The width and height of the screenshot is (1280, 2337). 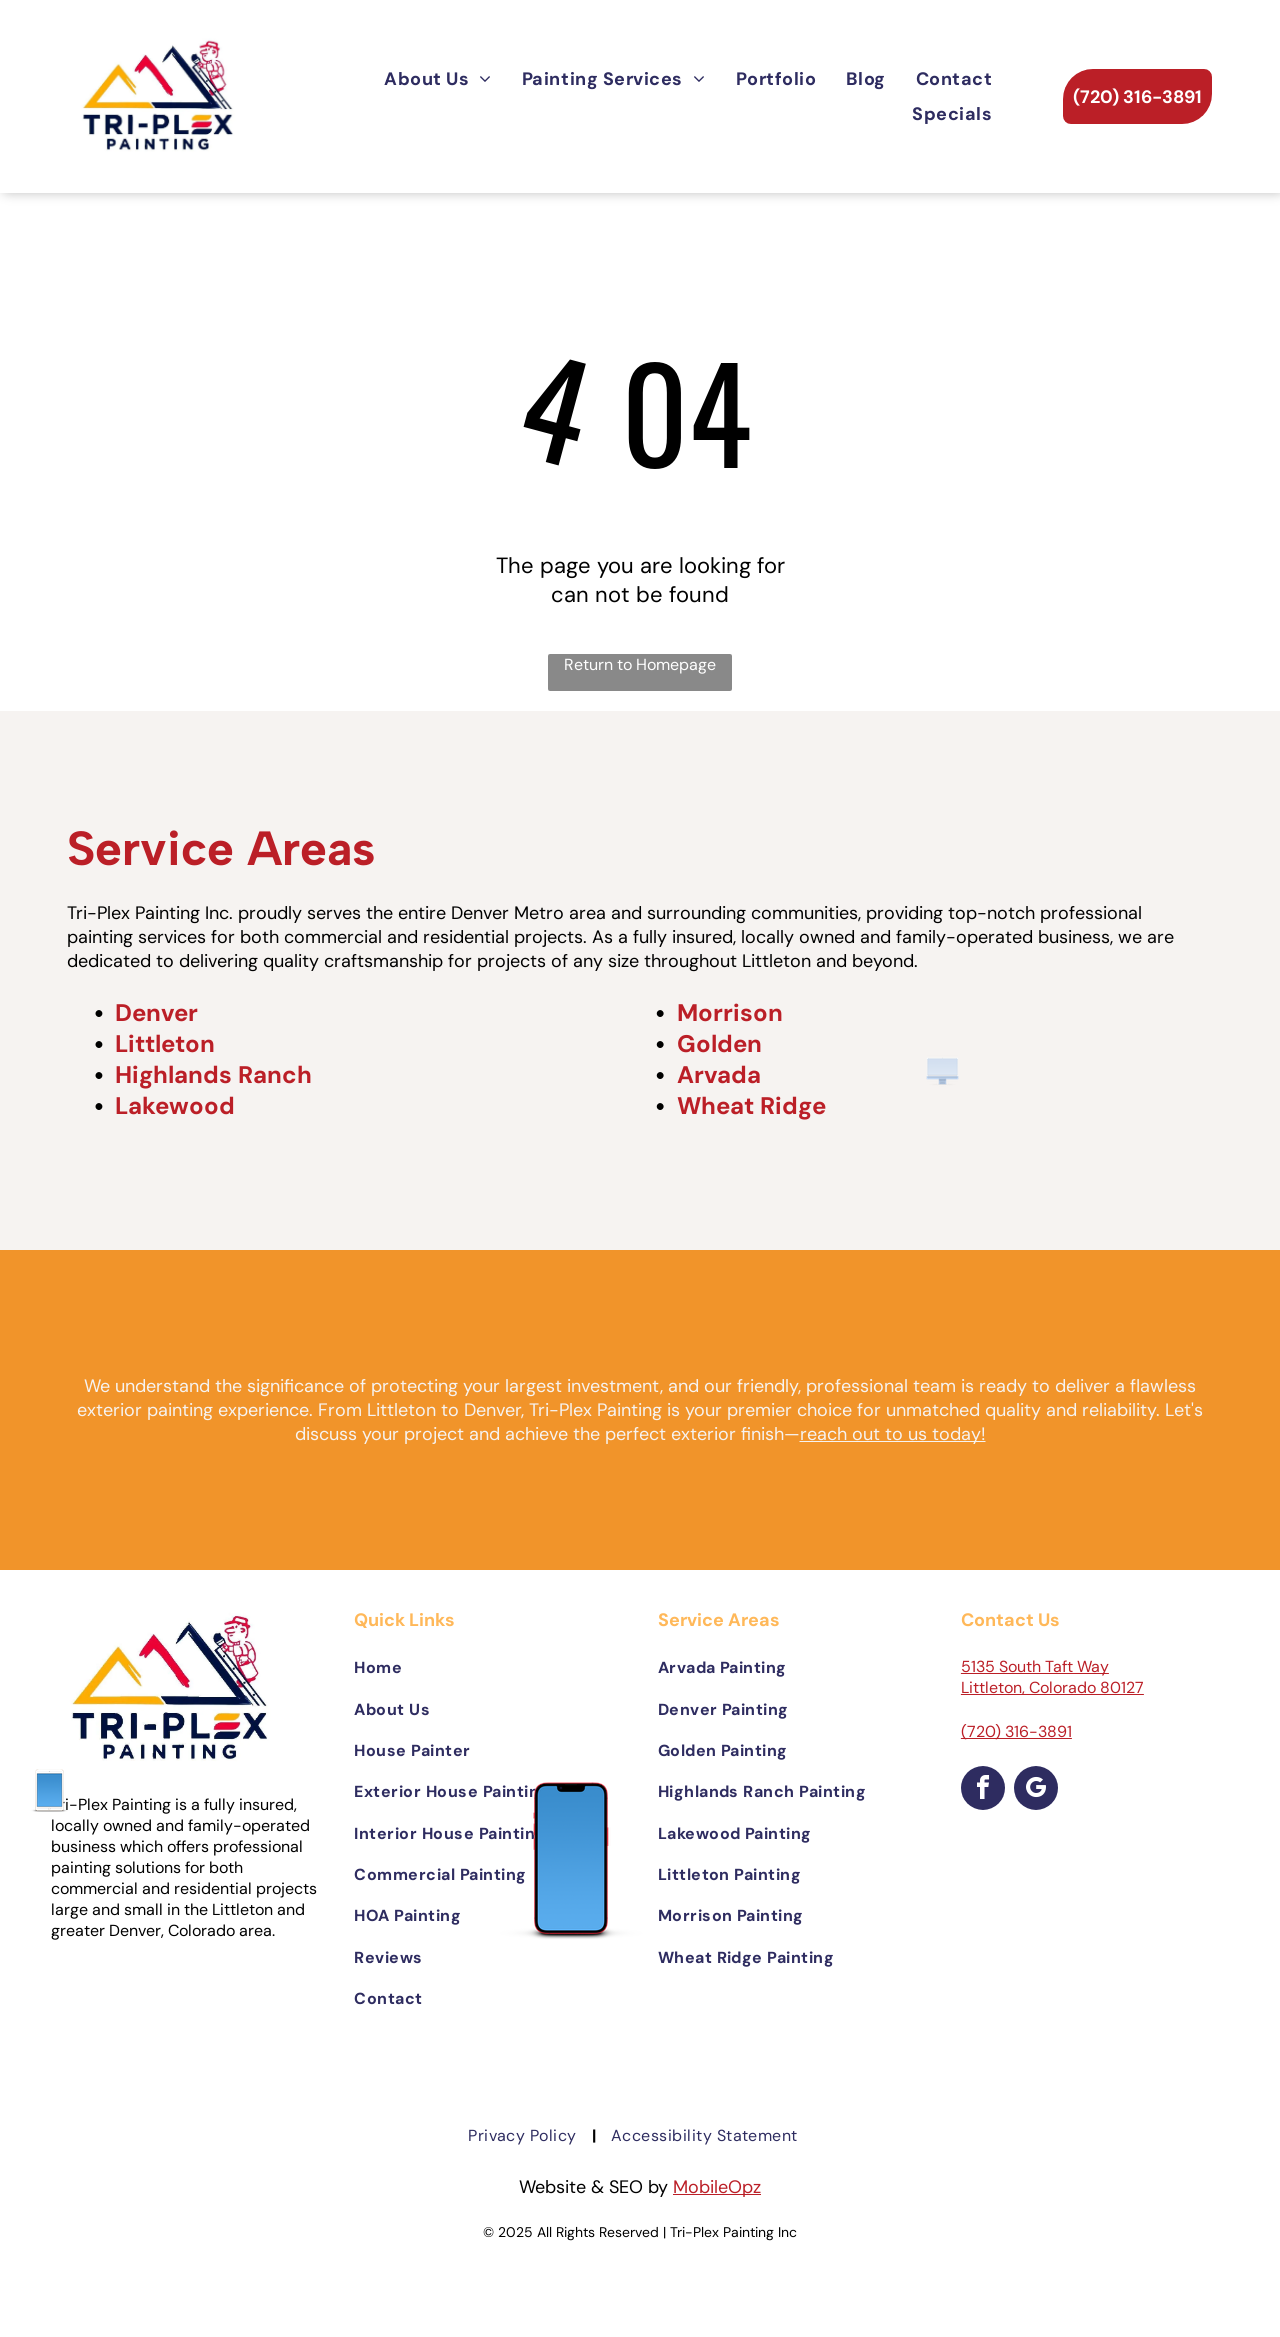 What do you see at coordinates (942, 1070) in the screenshot?
I see `indicates a blue iMac device in your system` at bounding box center [942, 1070].